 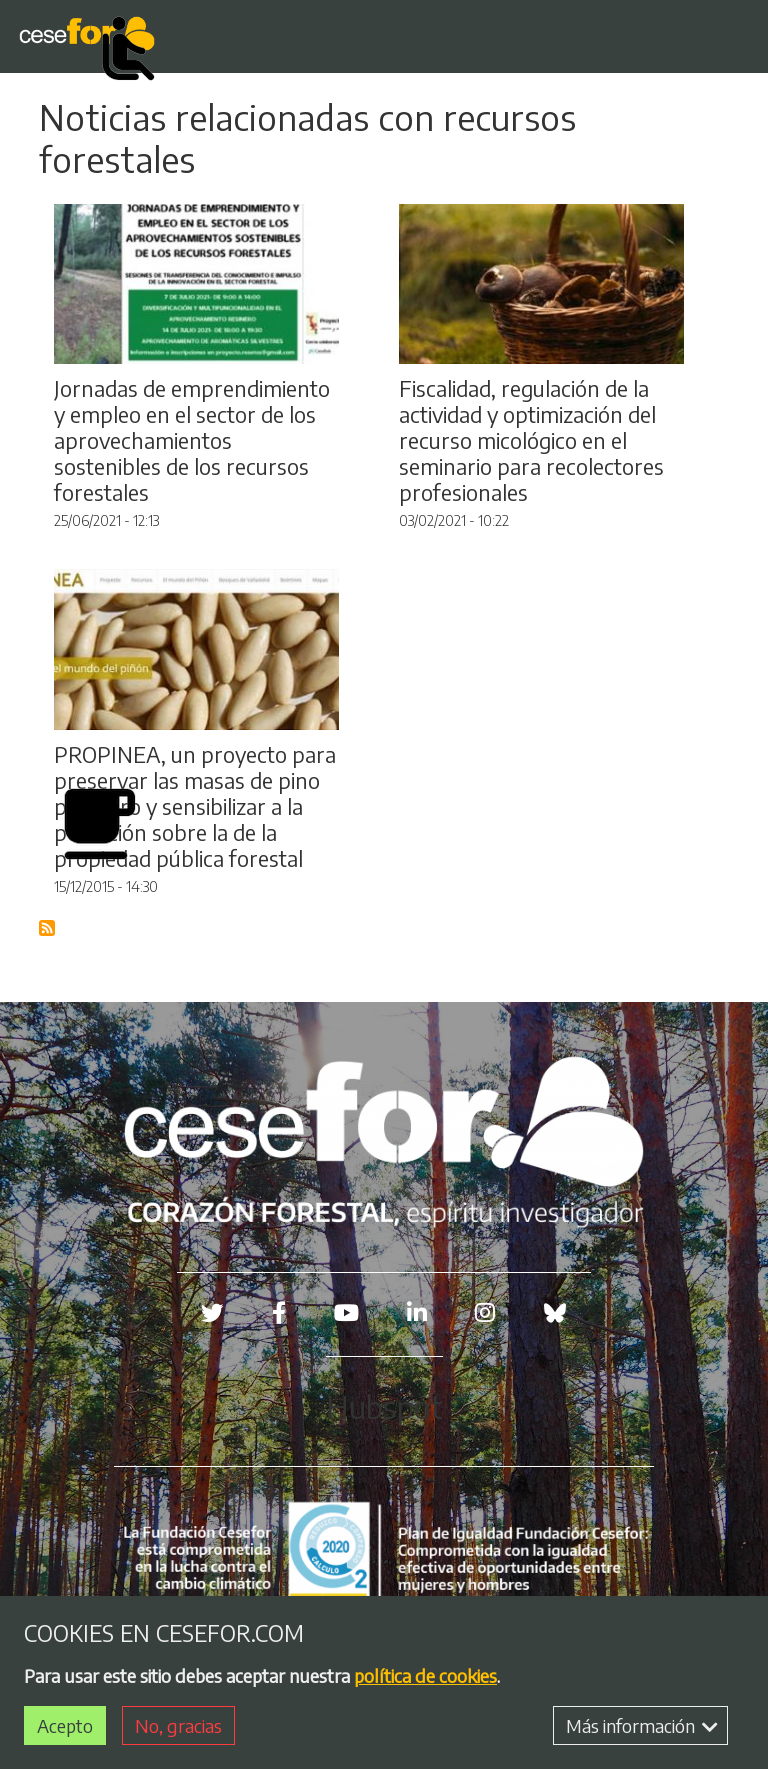 What do you see at coordinates (129, 50) in the screenshot?
I see `indicates seat recline is available` at bounding box center [129, 50].